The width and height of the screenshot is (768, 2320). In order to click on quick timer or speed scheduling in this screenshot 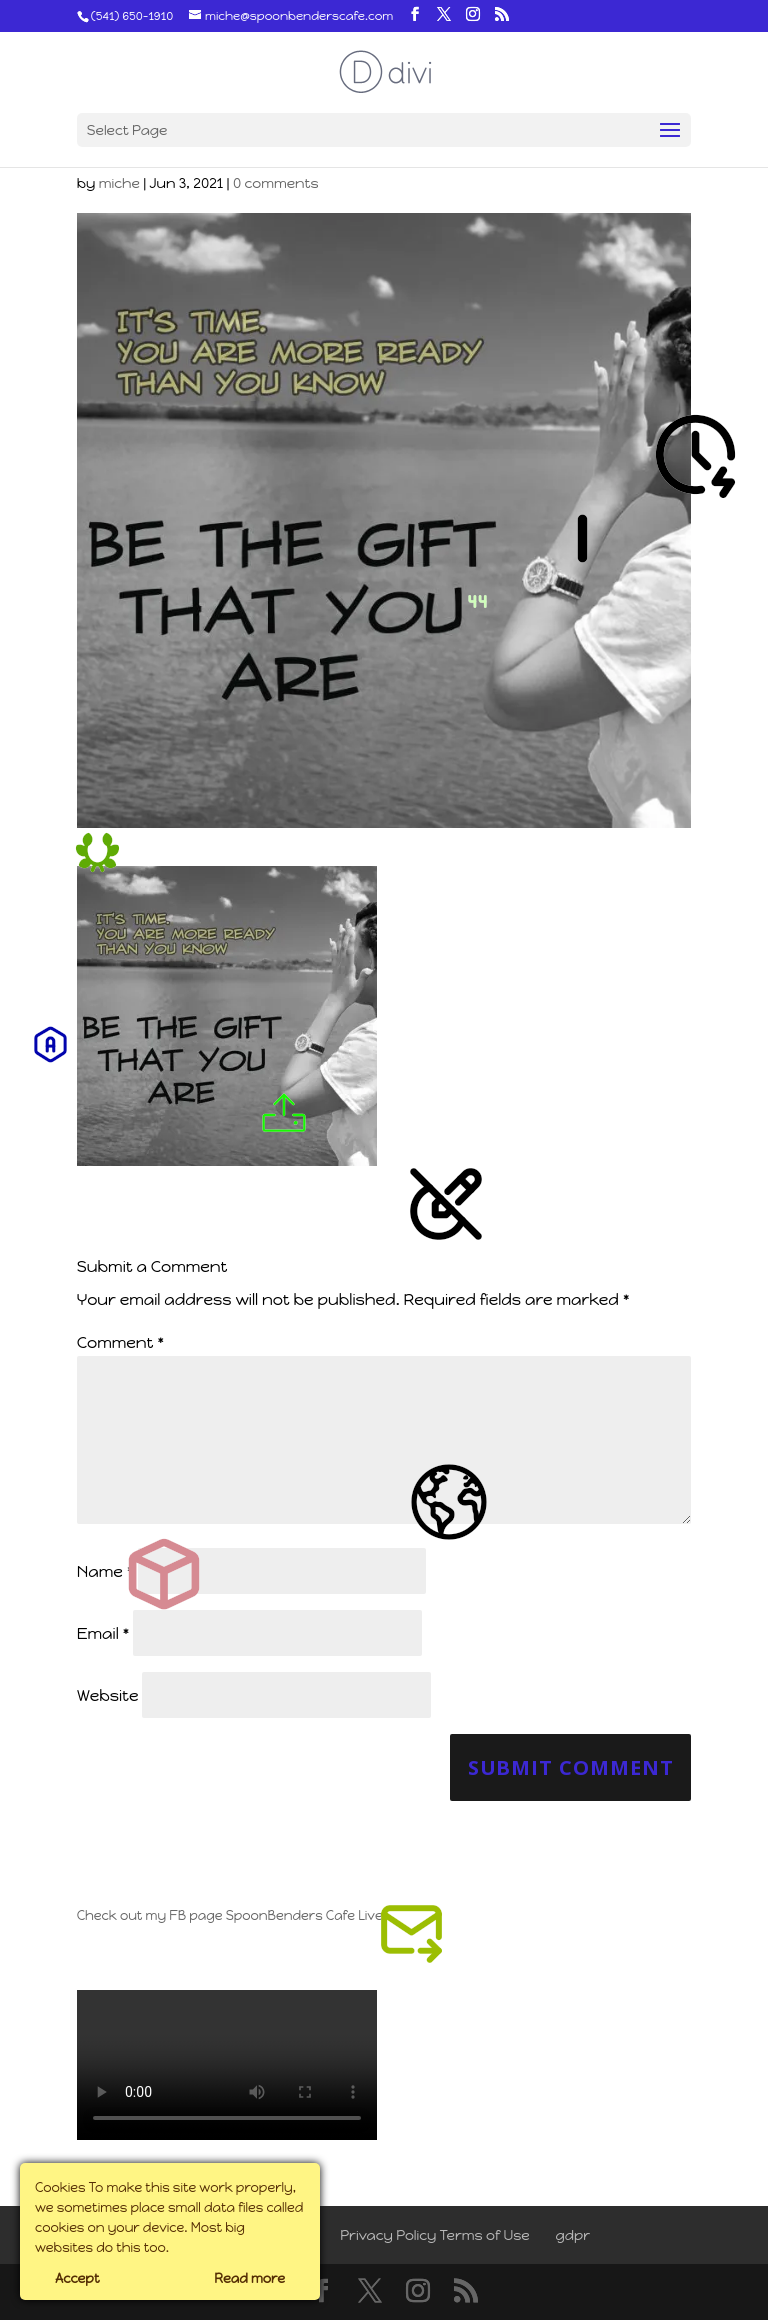, I will do `click(695, 454)`.